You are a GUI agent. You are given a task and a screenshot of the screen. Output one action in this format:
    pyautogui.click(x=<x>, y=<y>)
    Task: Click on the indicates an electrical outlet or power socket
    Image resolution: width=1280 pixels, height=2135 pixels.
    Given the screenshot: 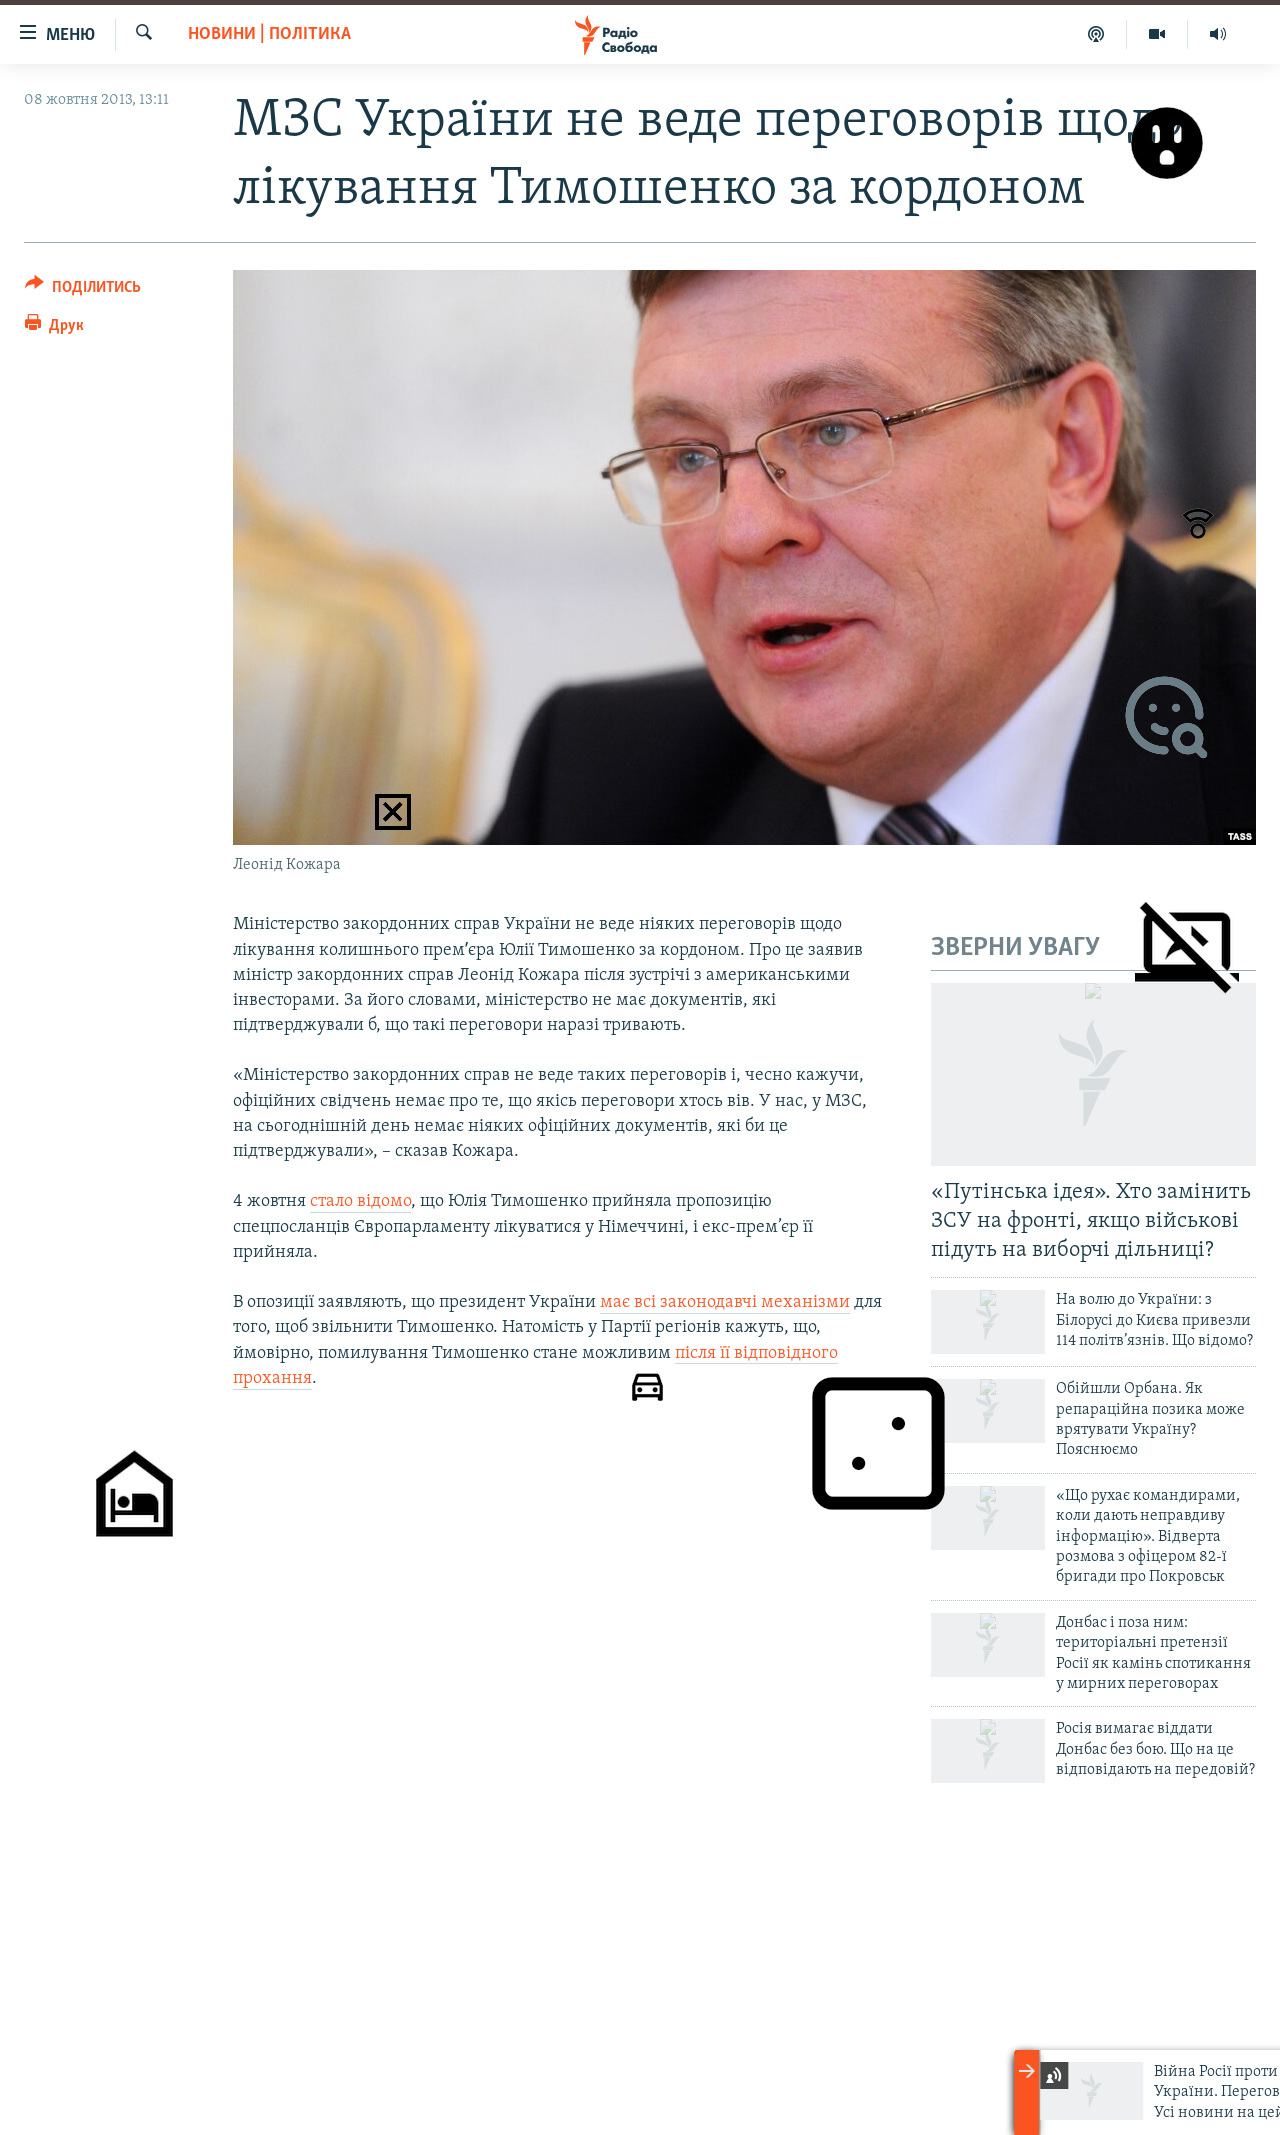 What is the action you would take?
    pyautogui.click(x=1167, y=143)
    